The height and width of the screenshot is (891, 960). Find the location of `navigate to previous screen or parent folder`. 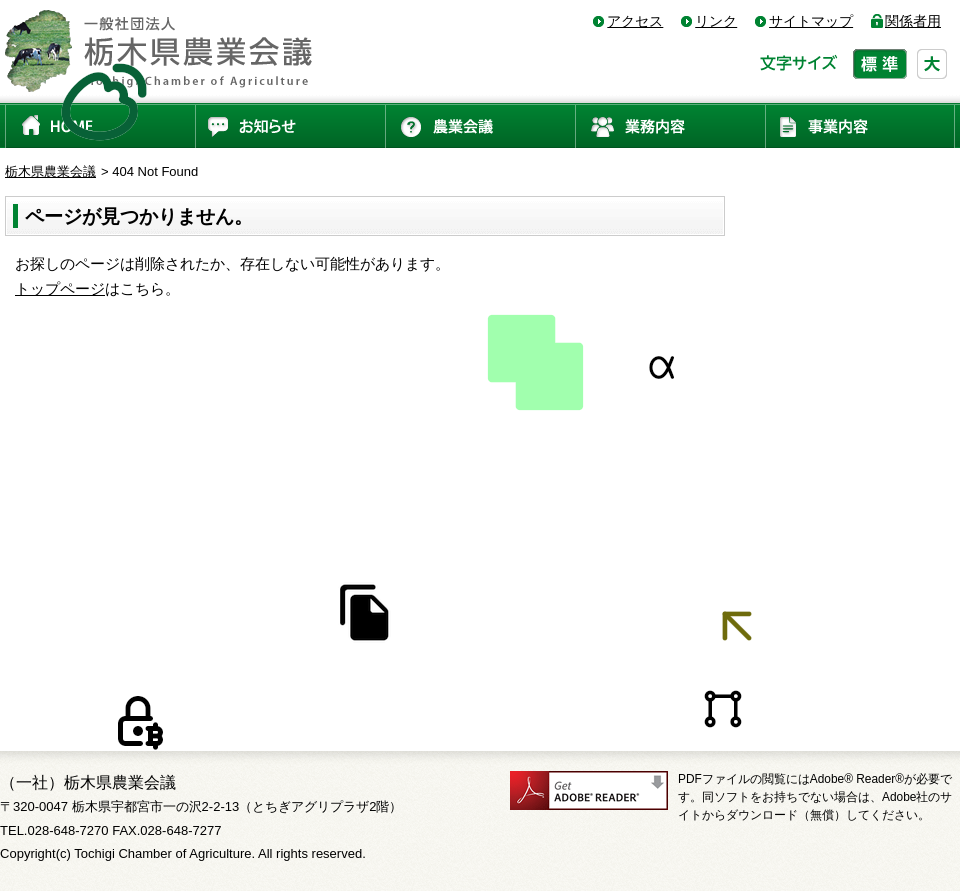

navigate to previous screen or parent folder is located at coordinates (737, 626).